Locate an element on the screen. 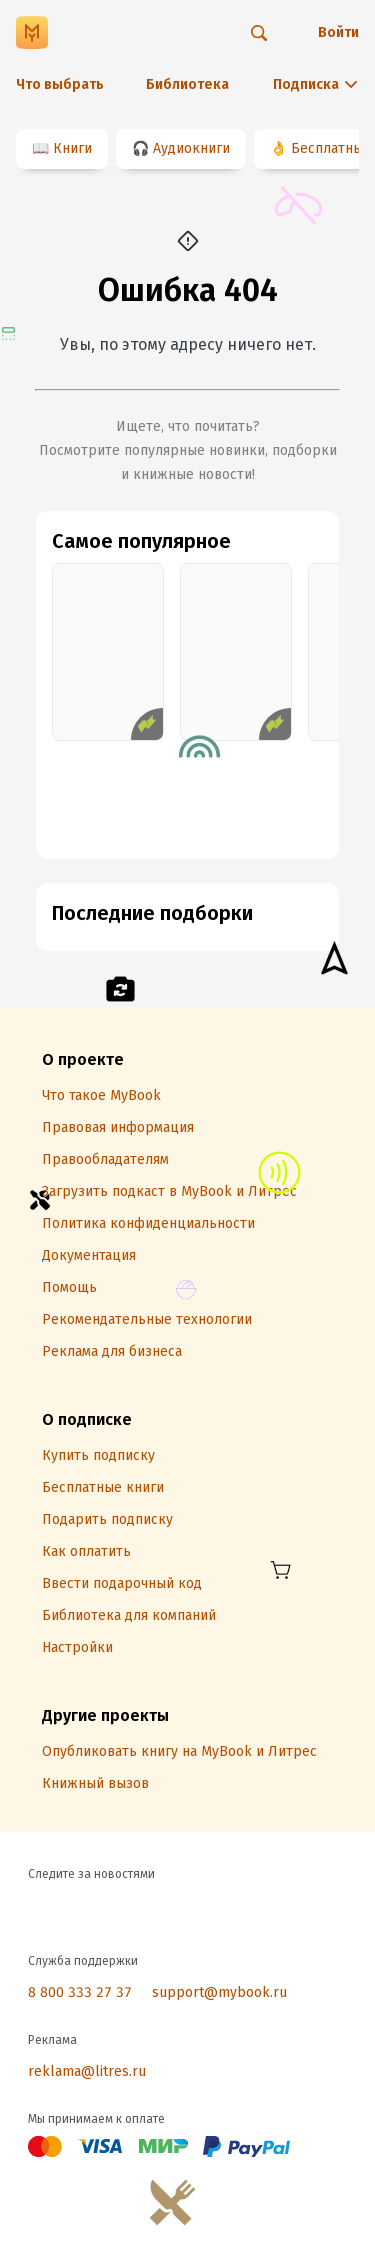 The width and height of the screenshot is (375, 2242). indicates pride or LGBTQ+ related content is located at coordinates (199, 746).